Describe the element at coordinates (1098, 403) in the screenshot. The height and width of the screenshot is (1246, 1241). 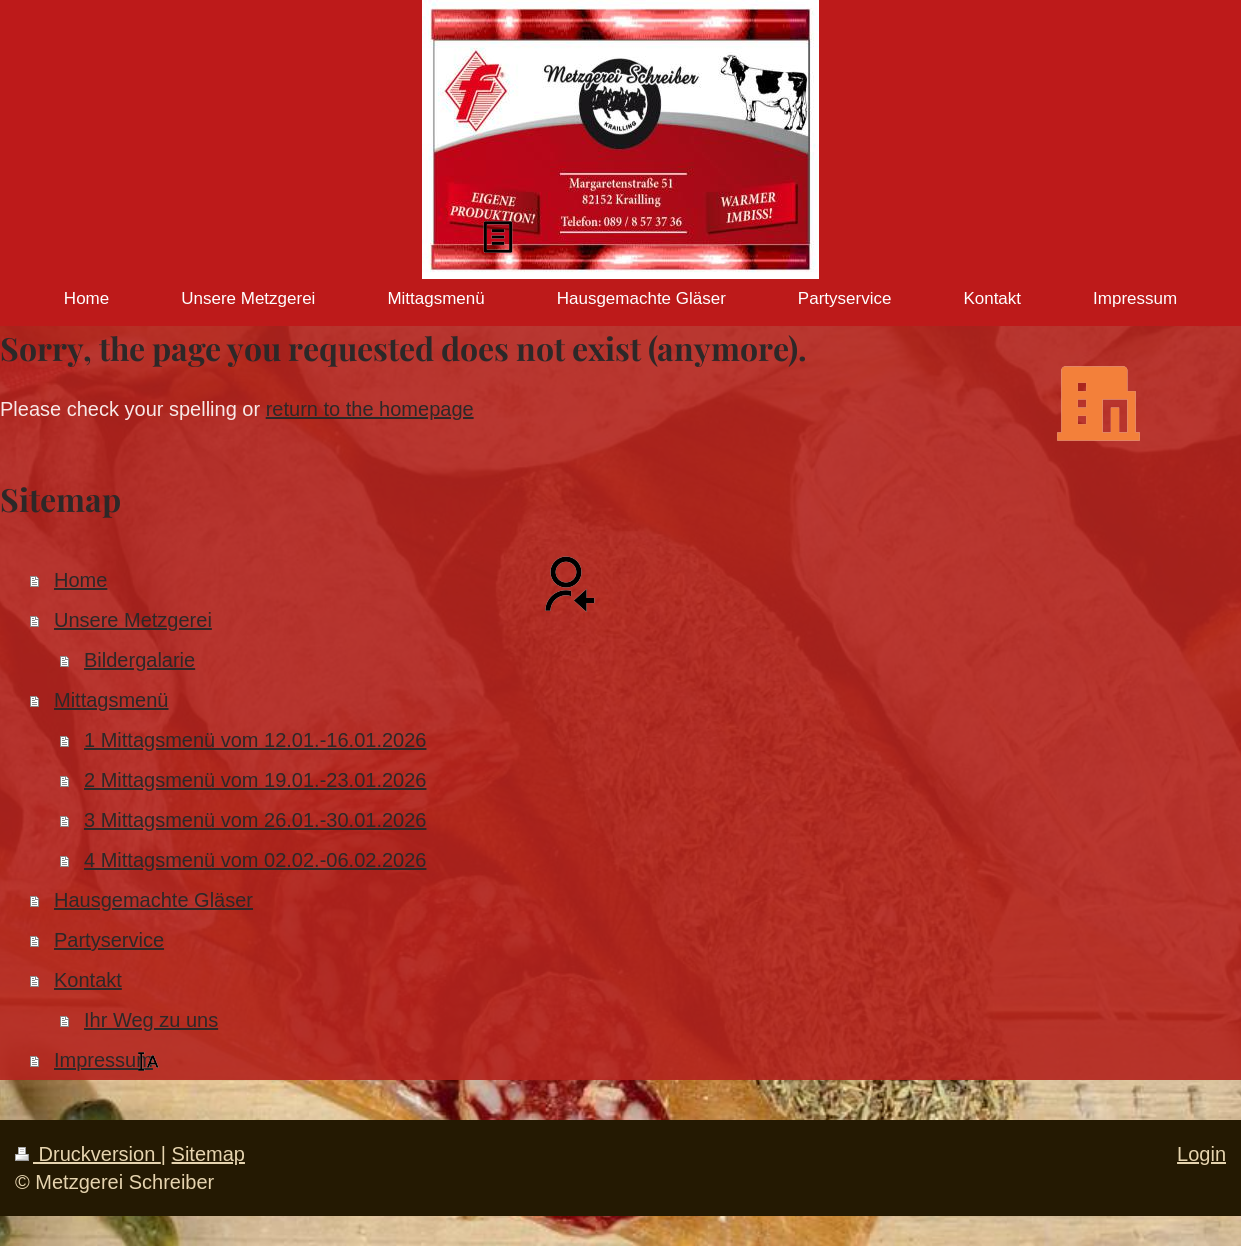
I see `find nearby hotels or accommodations` at that location.